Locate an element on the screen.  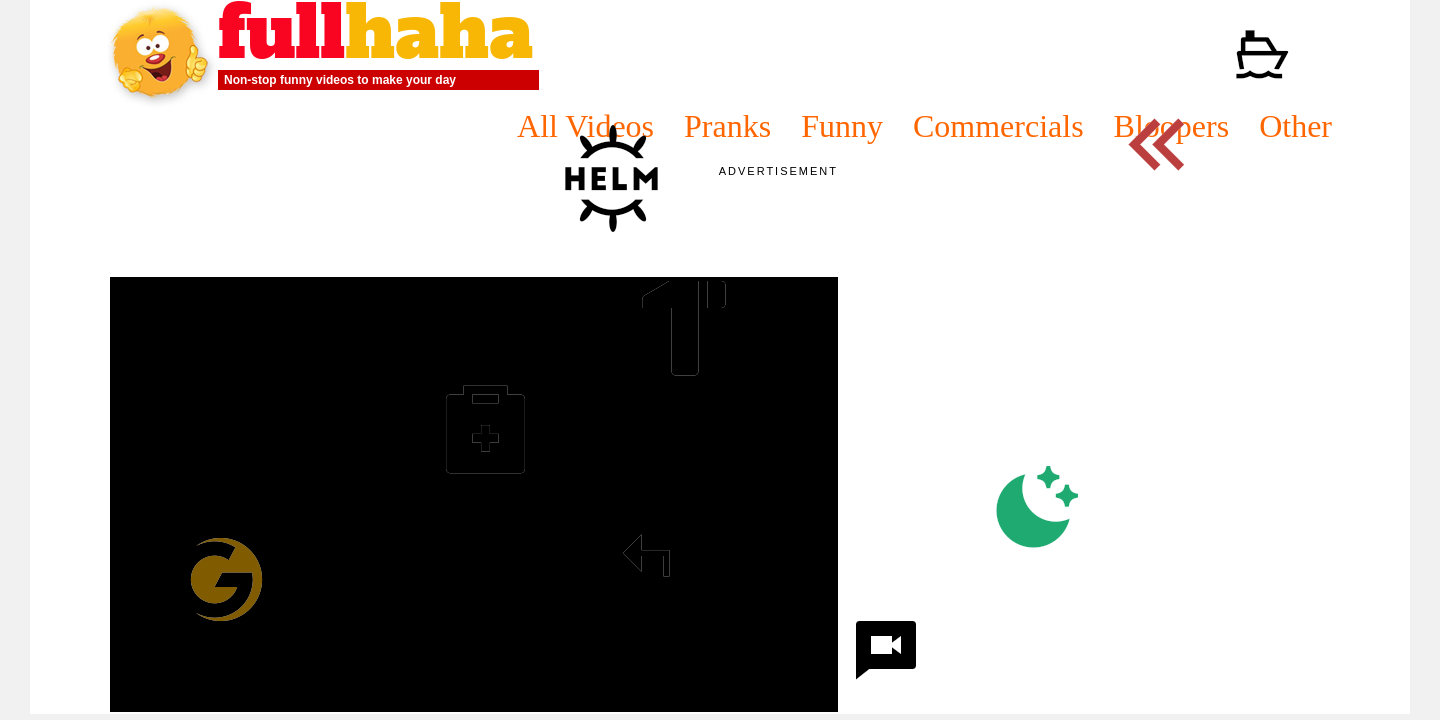
helm logo - kubernetes package manager branding is located at coordinates (611, 178).